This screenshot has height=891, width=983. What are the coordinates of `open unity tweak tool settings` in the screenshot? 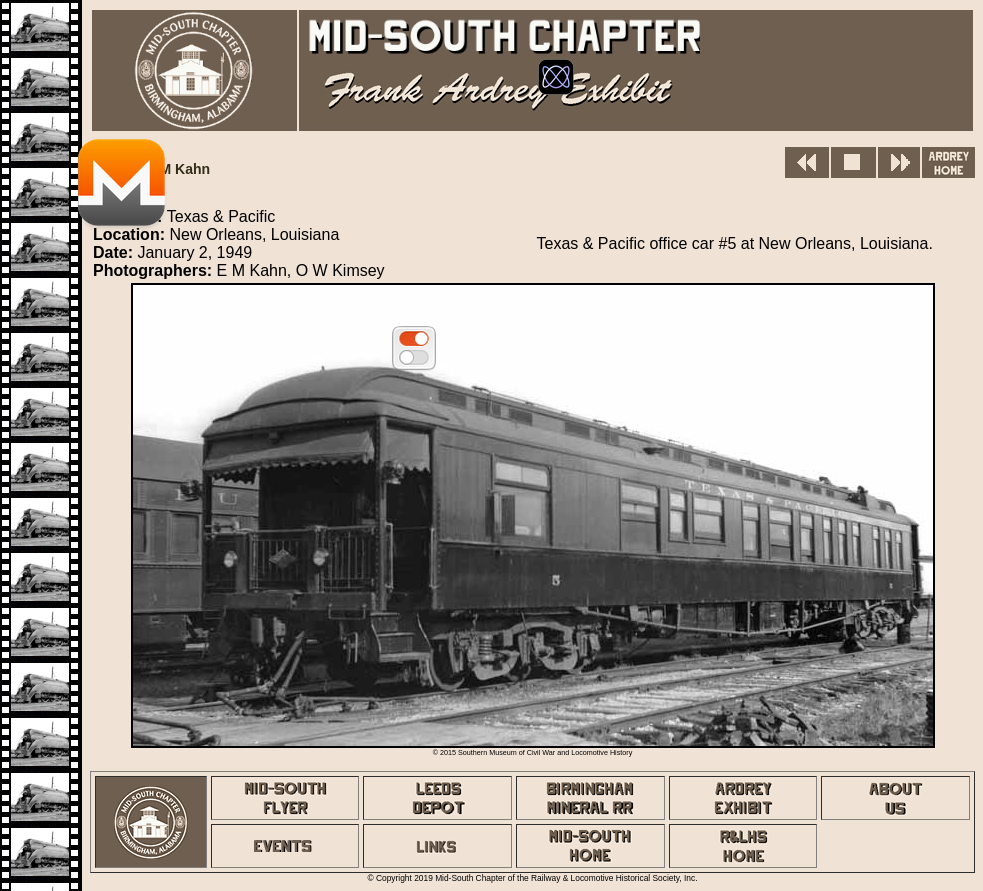 It's located at (414, 348).